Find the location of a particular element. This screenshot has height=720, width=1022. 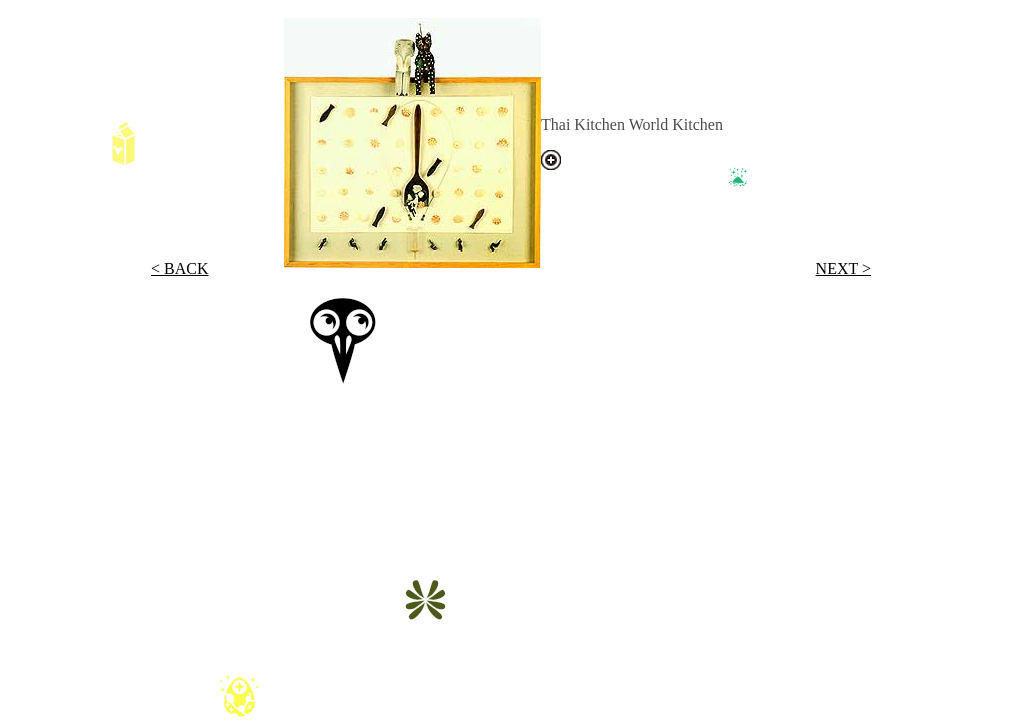

select a bird mask avatar or character is located at coordinates (343, 340).